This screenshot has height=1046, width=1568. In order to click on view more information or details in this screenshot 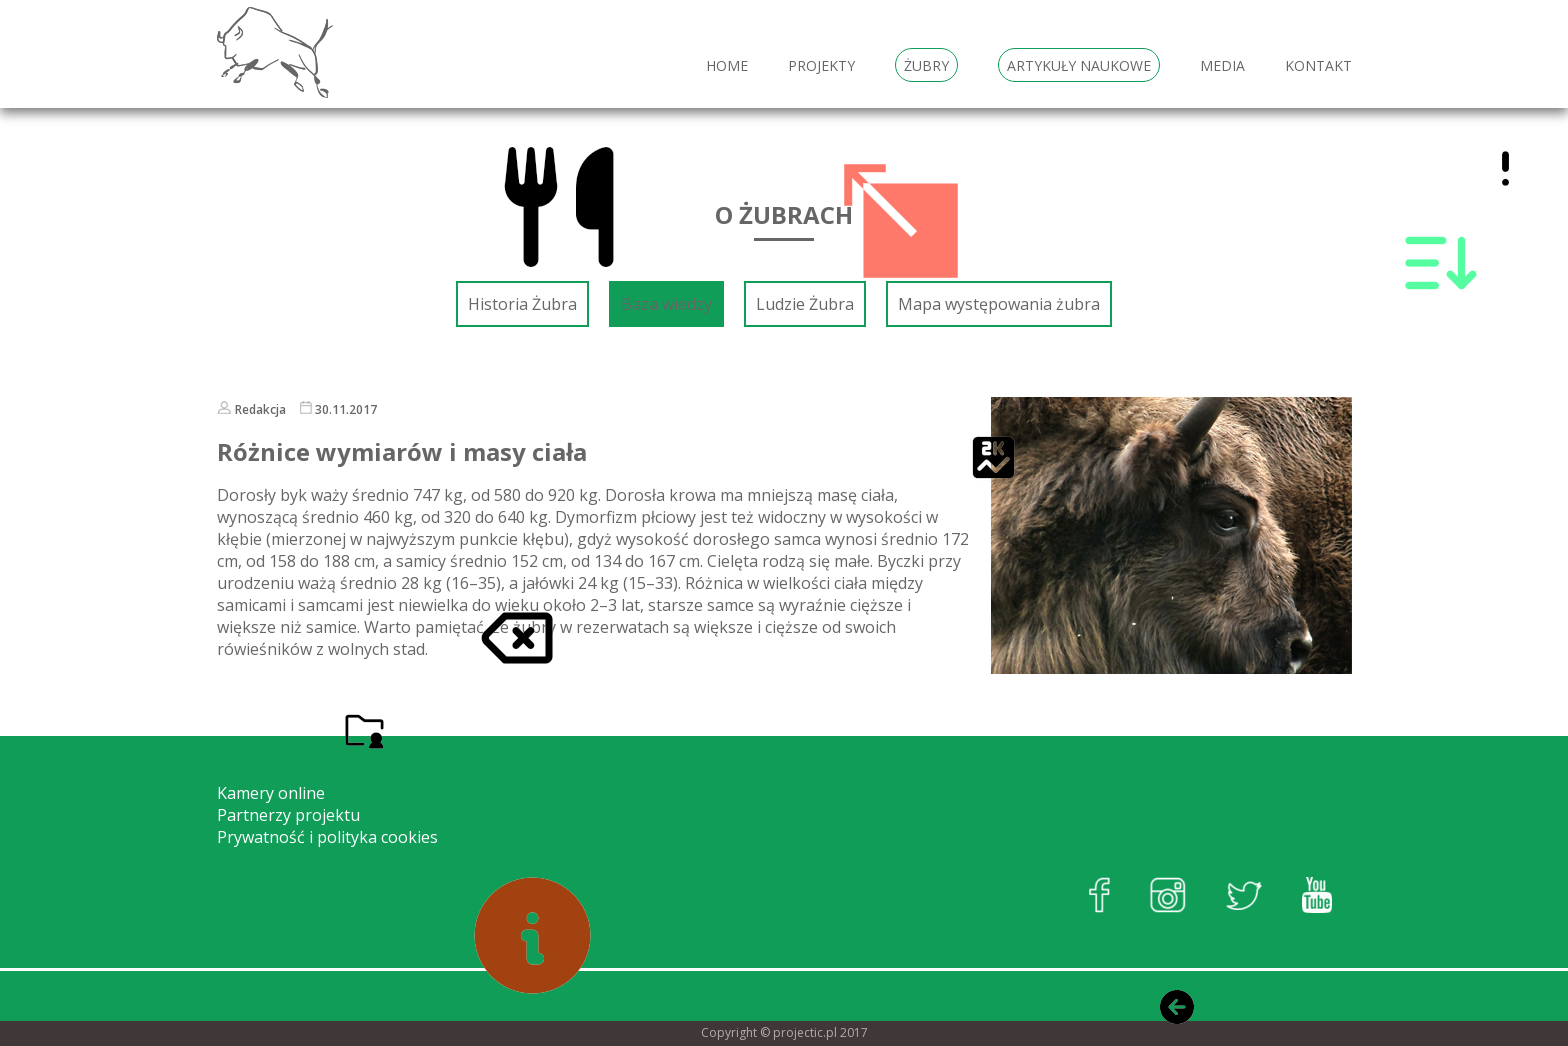, I will do `click(532, 935)`.